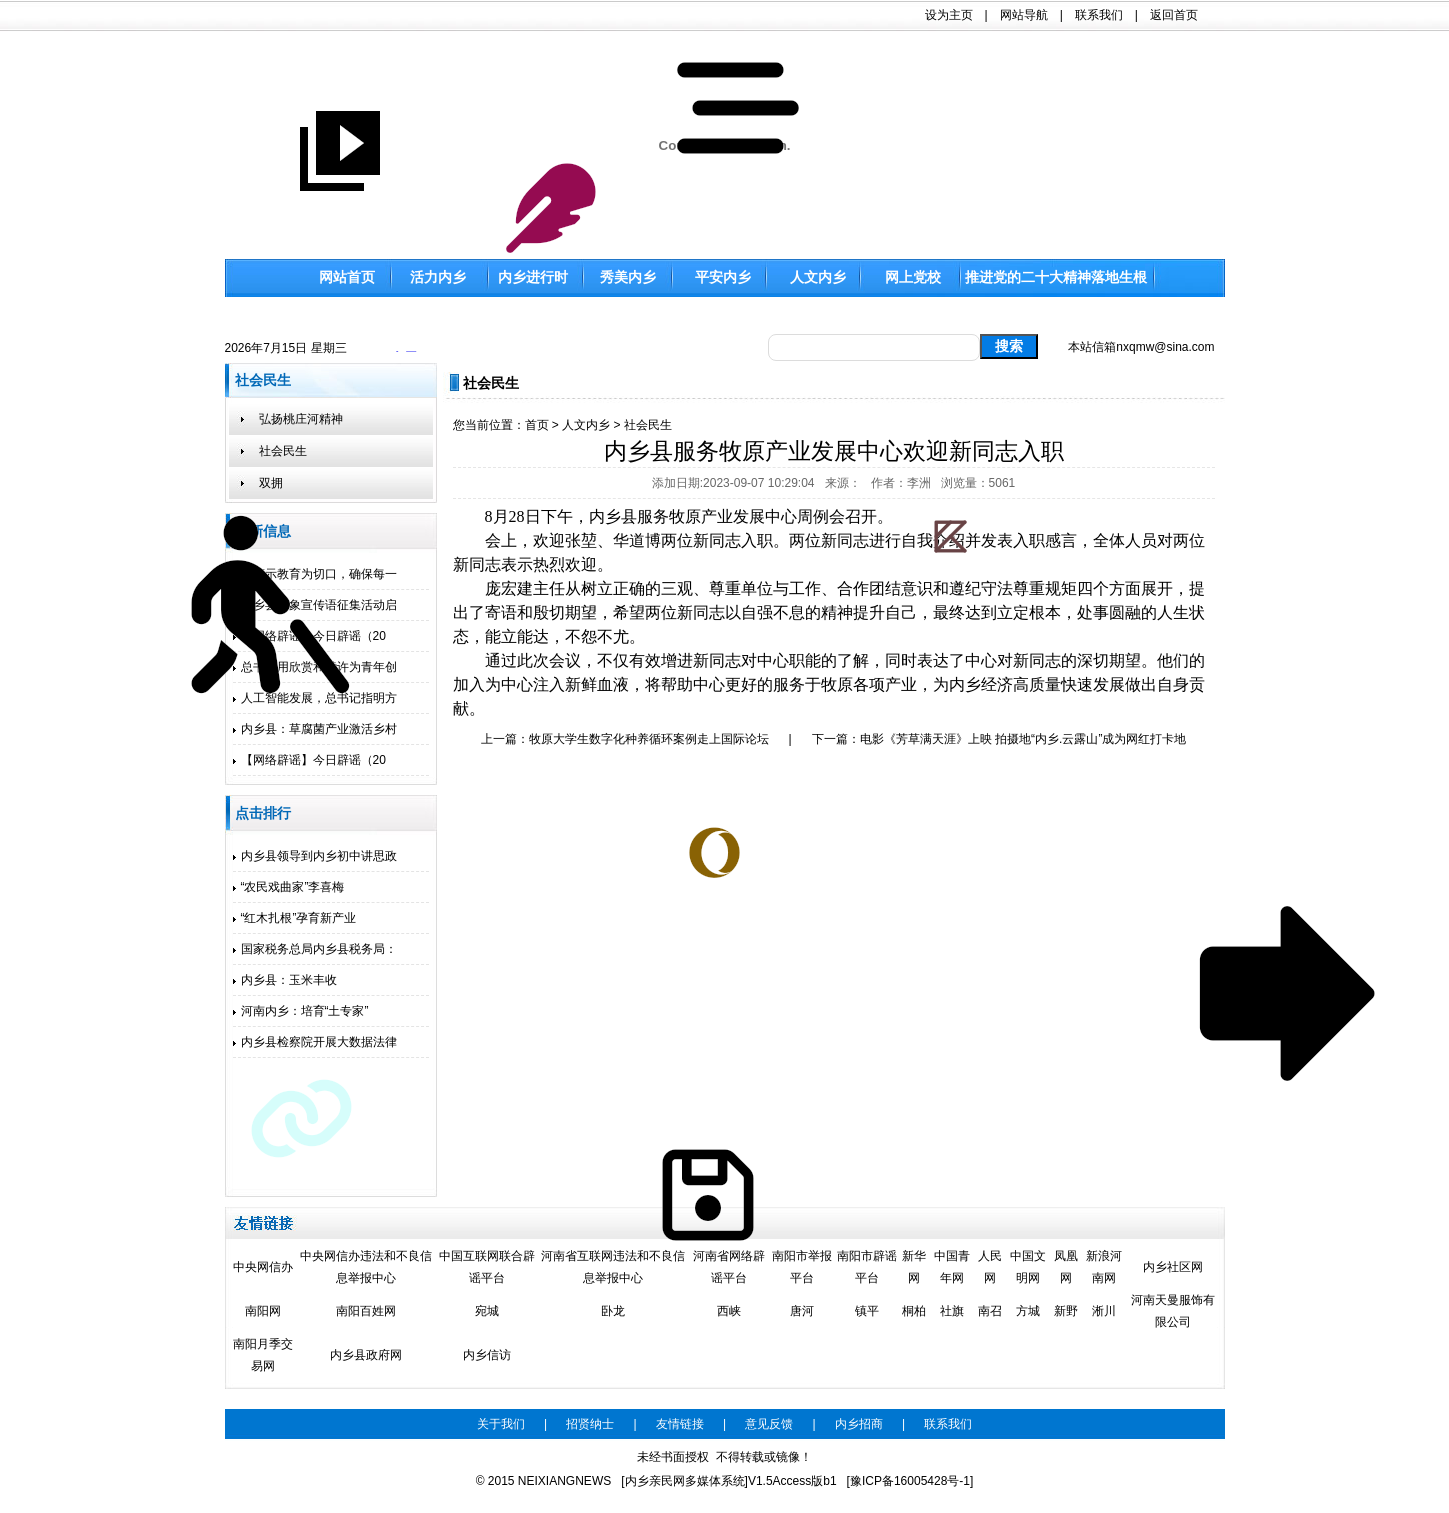 This screenshot has height=1513, width=1449. I want to click on access your video library, so click(340, 151).